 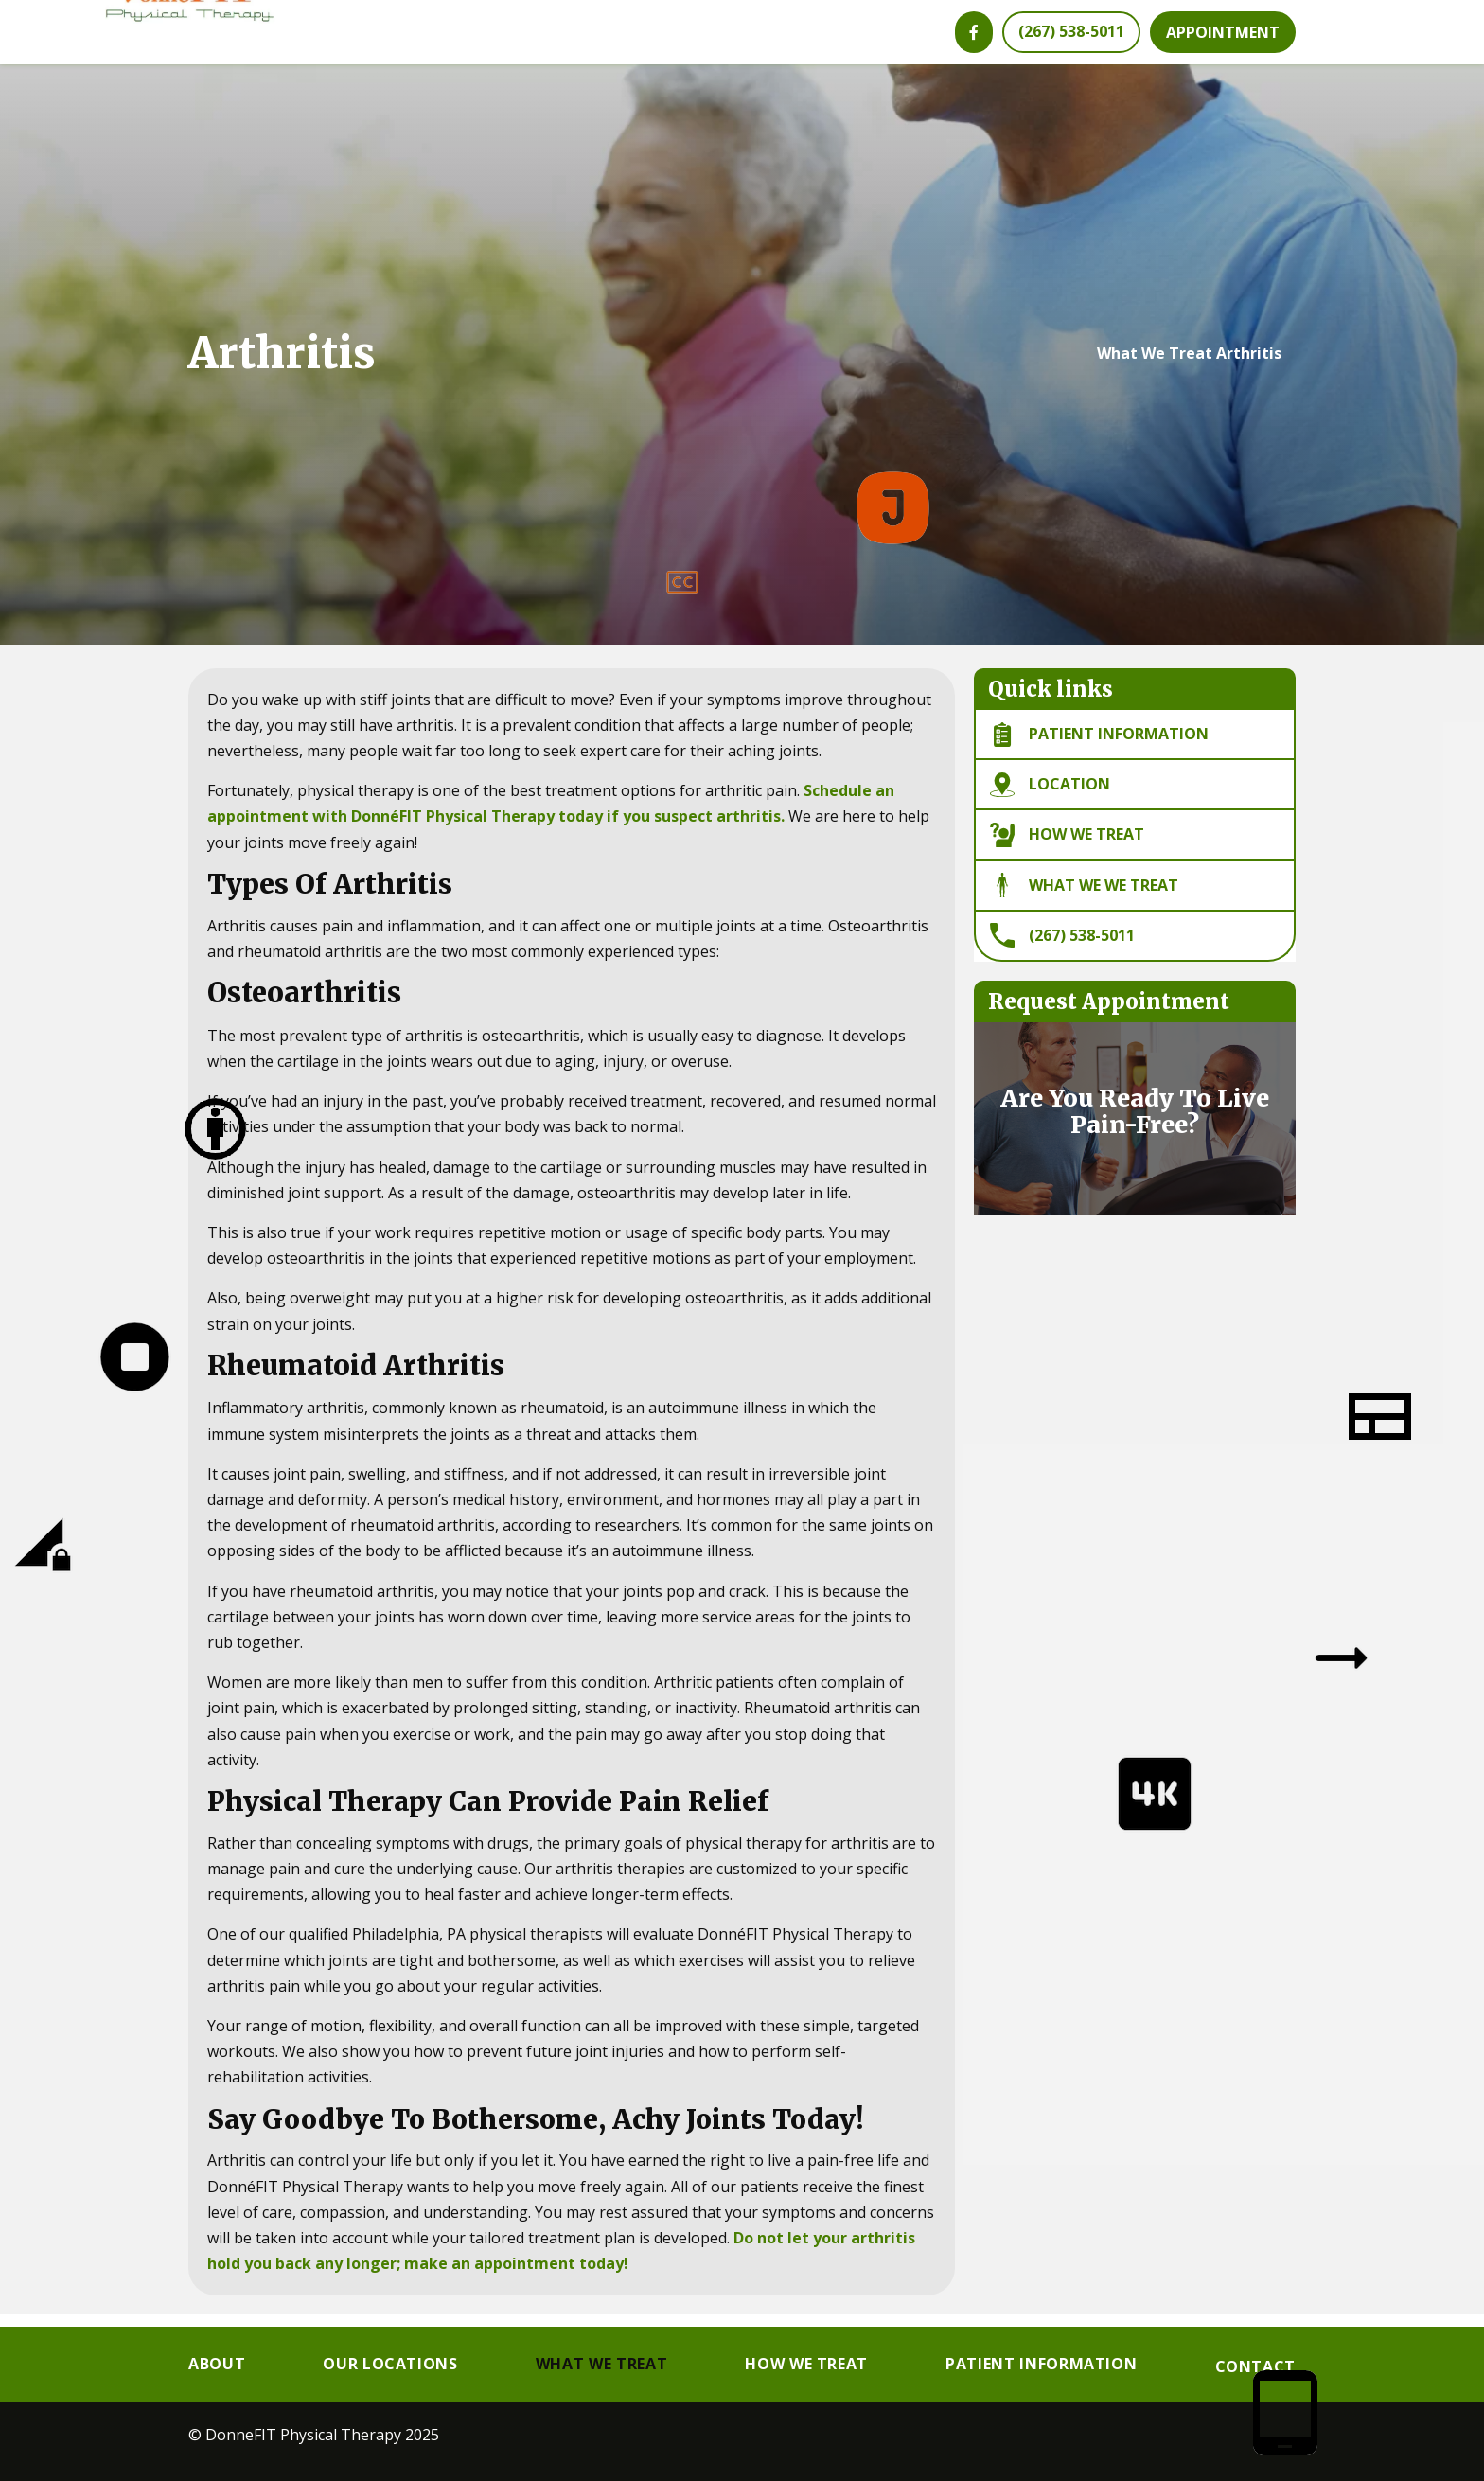 I want to click on navigate to the next item or screen, so click(x=1341, y=1657).